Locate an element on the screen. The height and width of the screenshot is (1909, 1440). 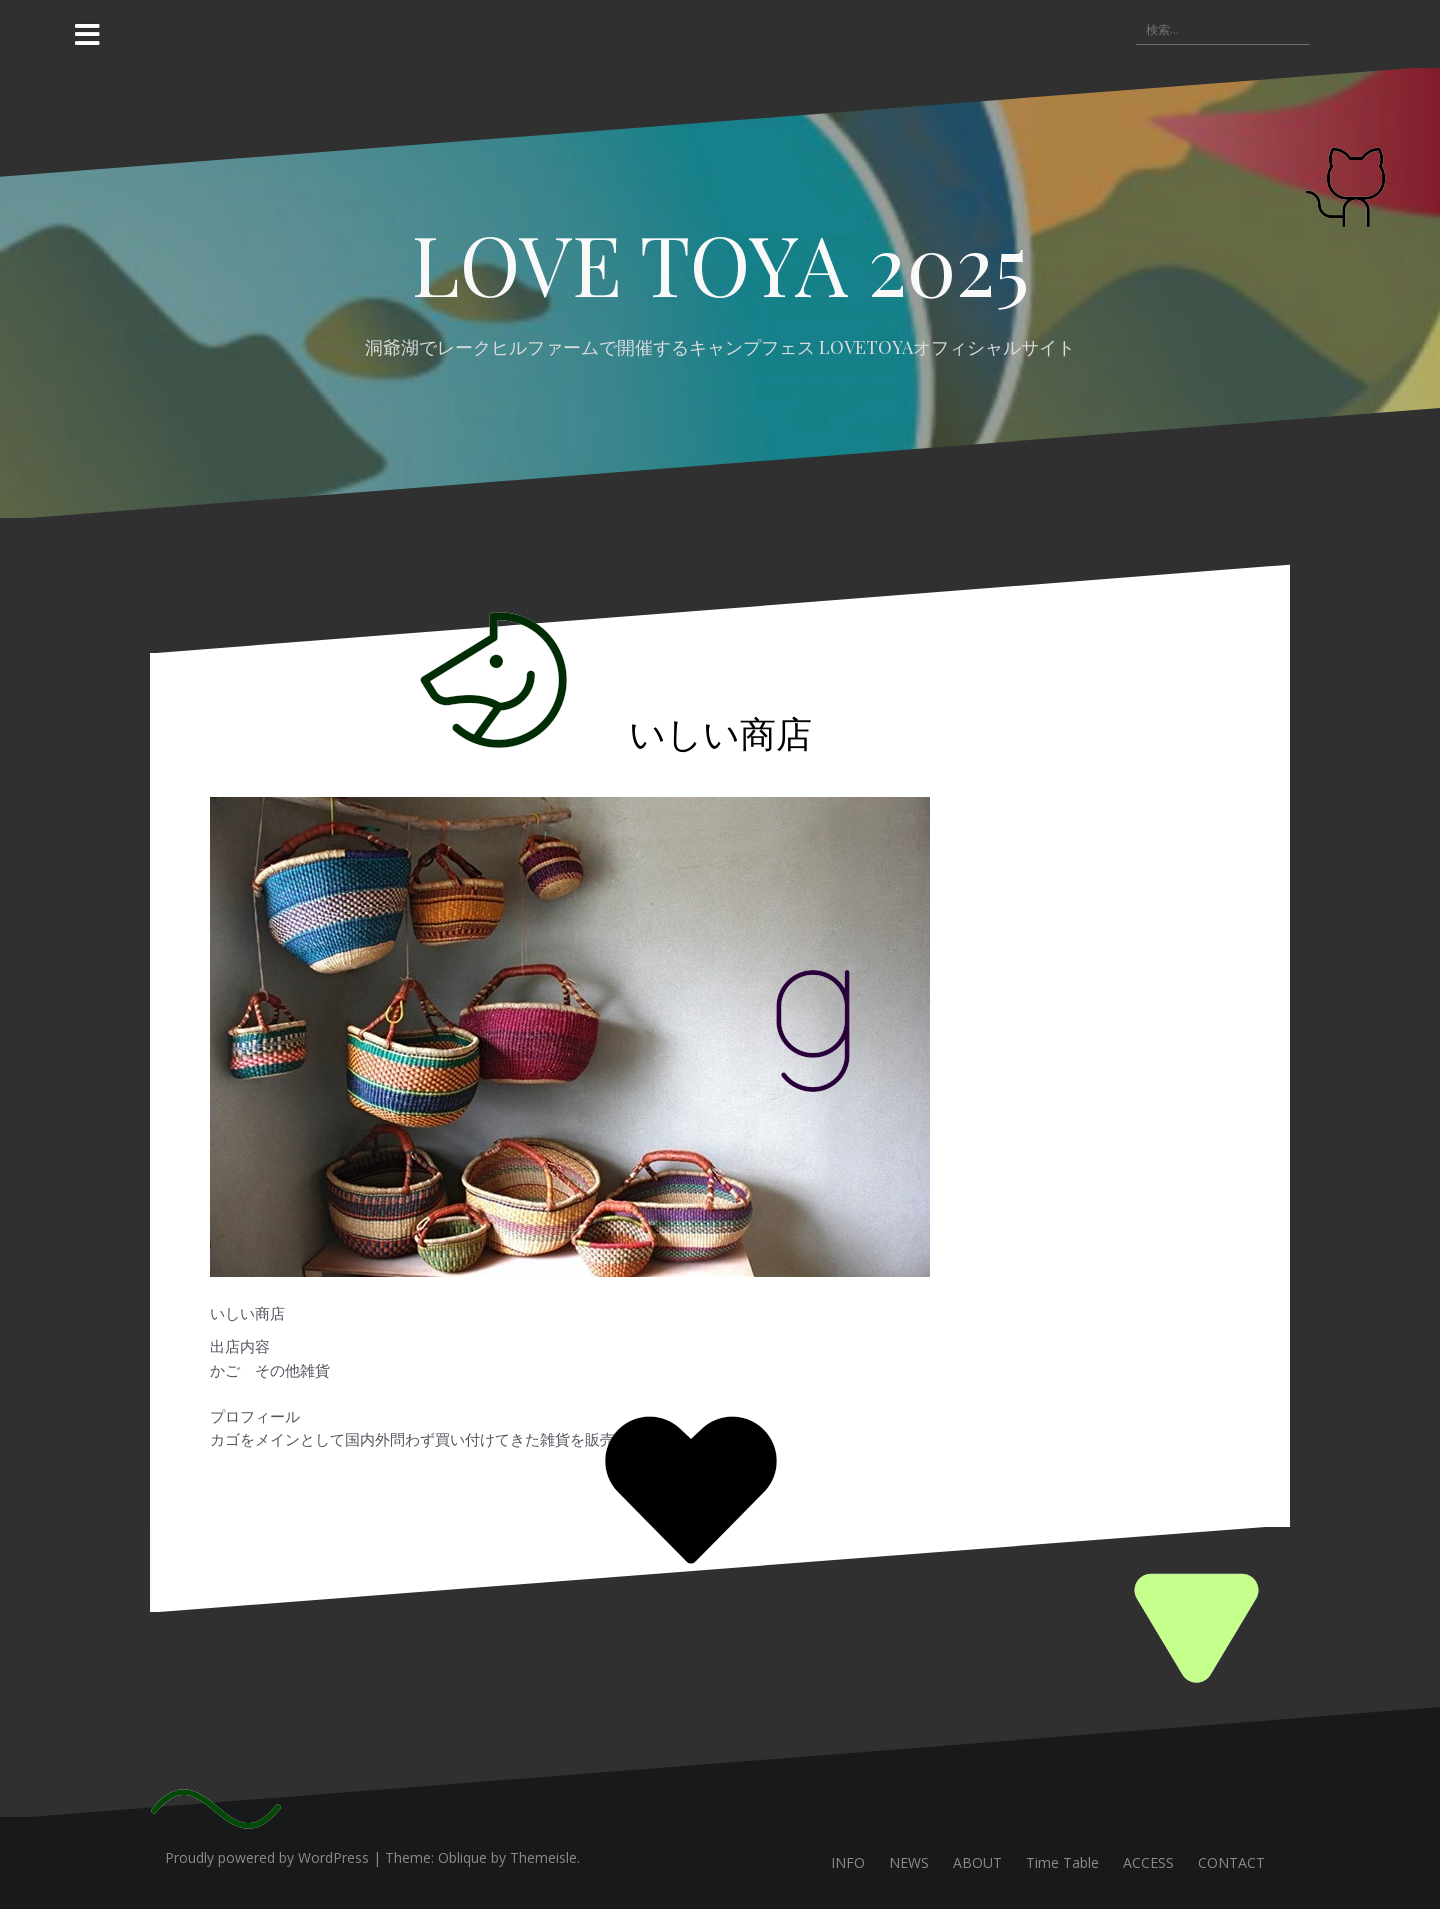
indicates an approximate or estimated value is located at coordinates (216, 1809).